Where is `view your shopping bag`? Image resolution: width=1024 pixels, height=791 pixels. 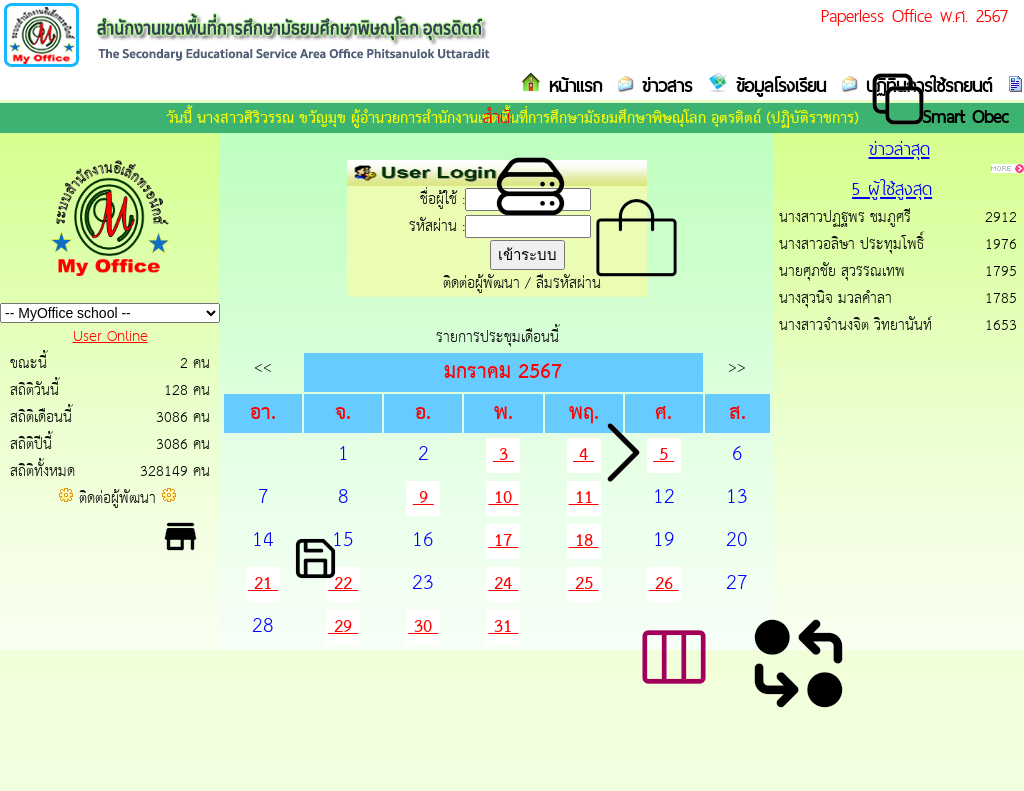 view your shopping bag is located at coordinates (636, 242).